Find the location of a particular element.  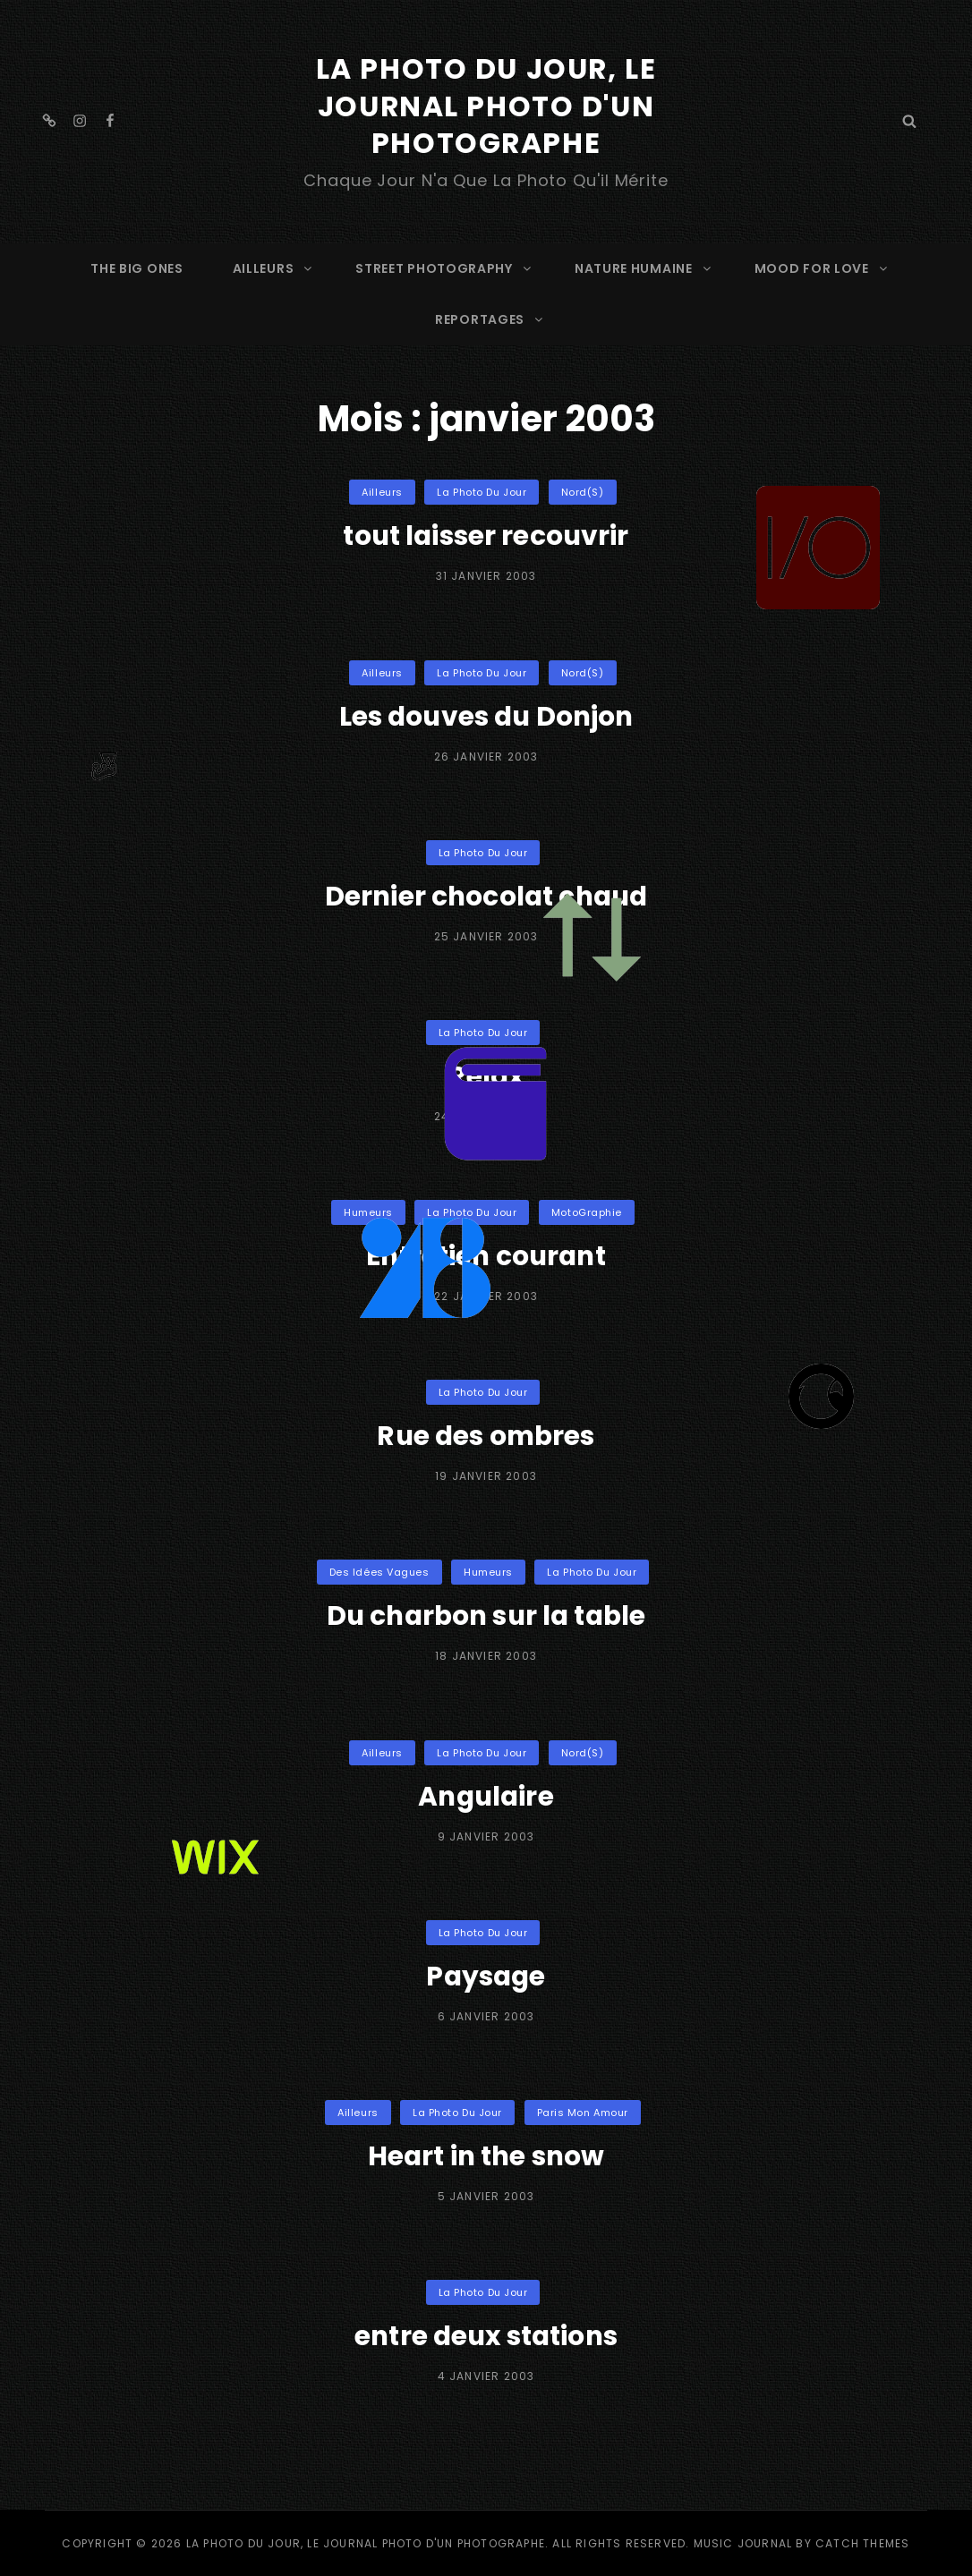

open your library or reading list is located at coordinates (495, 1103).